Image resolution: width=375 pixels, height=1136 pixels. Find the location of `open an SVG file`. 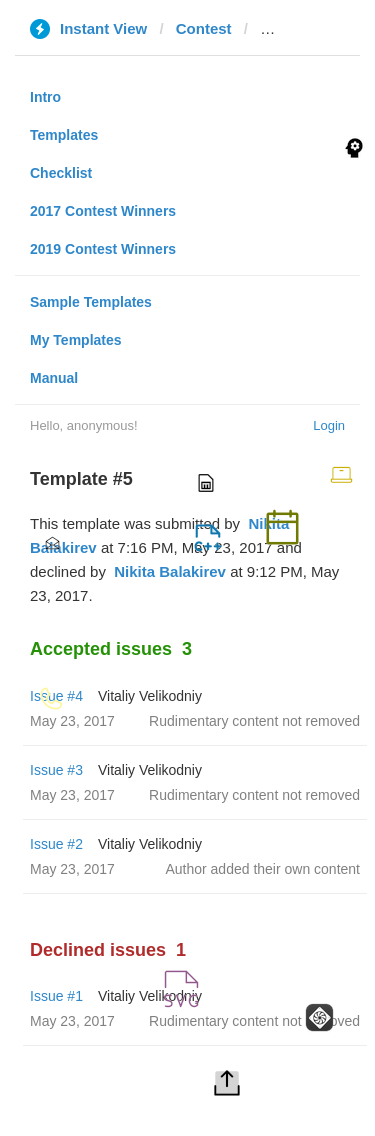

open an SVG file is located at coordinates (181, 990).